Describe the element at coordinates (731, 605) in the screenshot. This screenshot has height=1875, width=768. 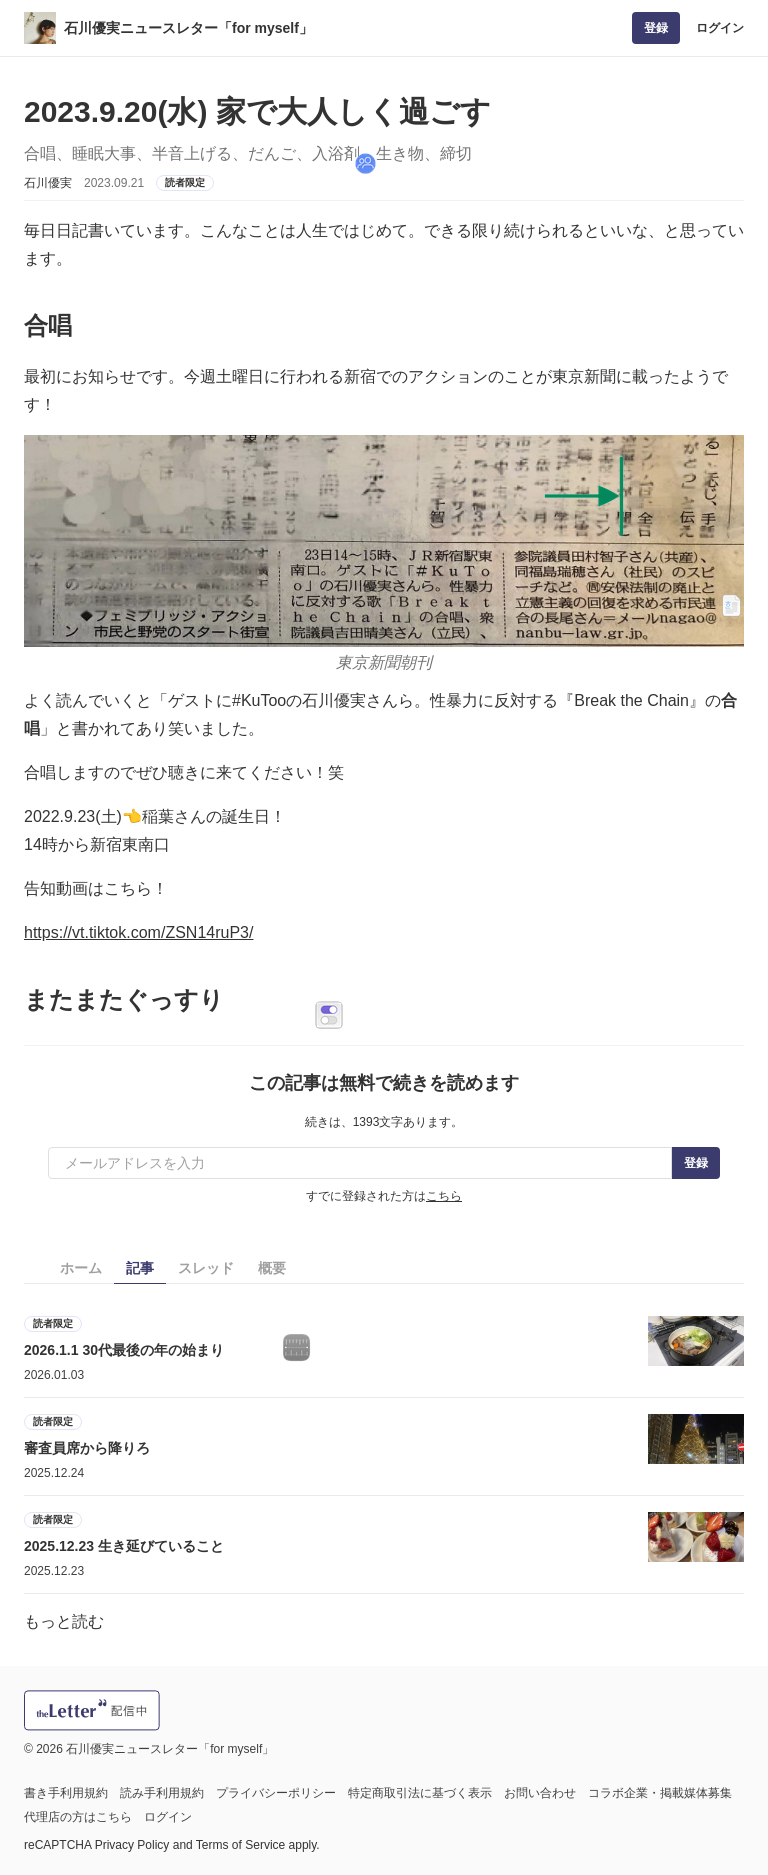
I see `open a Hangul Word Processor (.hwp) document` at that location.